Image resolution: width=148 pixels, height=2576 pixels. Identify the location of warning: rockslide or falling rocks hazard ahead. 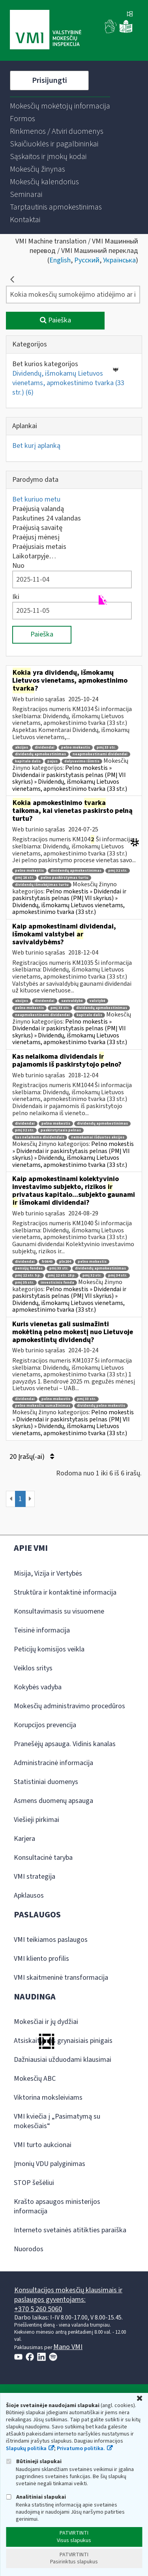
(103, 599).